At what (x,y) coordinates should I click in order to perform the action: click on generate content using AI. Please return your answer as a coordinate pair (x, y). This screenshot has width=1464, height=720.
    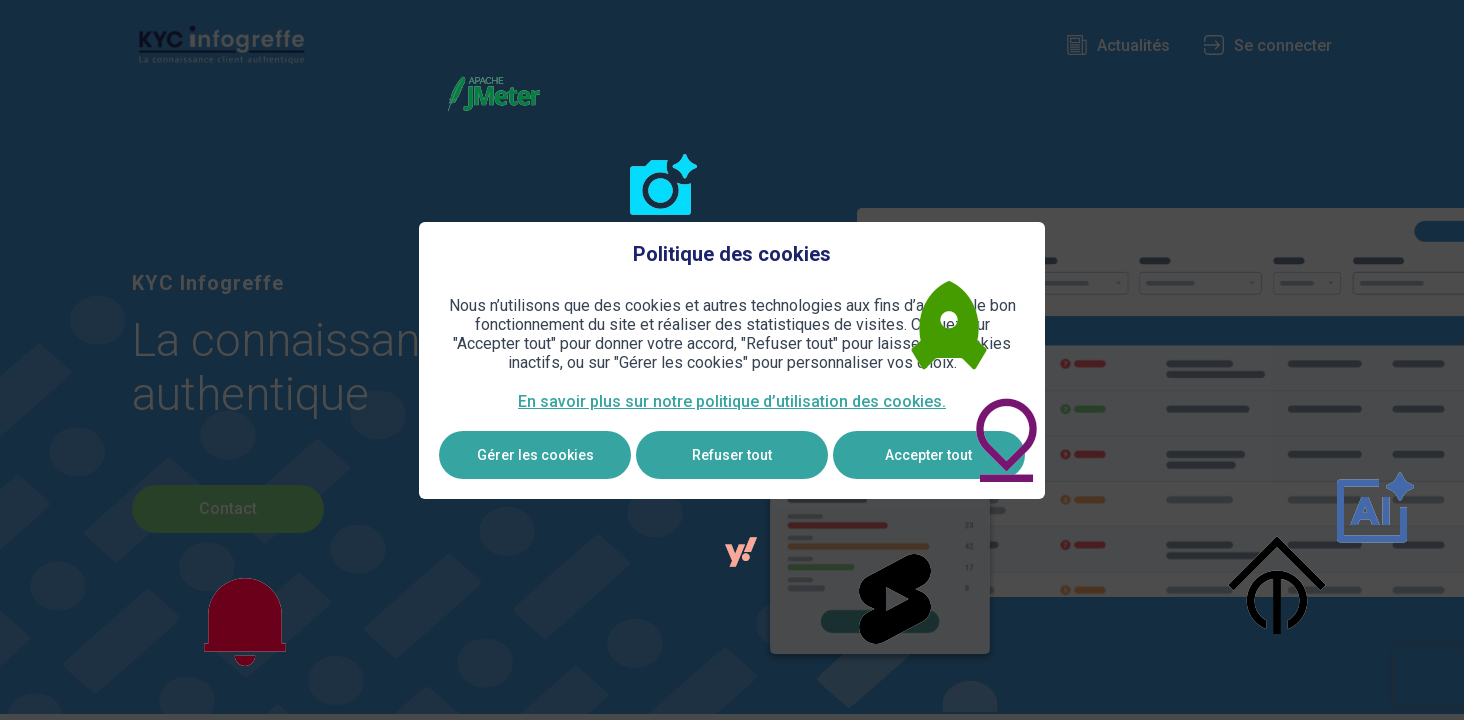
    Looking at the image, I should click on (1372, 511).